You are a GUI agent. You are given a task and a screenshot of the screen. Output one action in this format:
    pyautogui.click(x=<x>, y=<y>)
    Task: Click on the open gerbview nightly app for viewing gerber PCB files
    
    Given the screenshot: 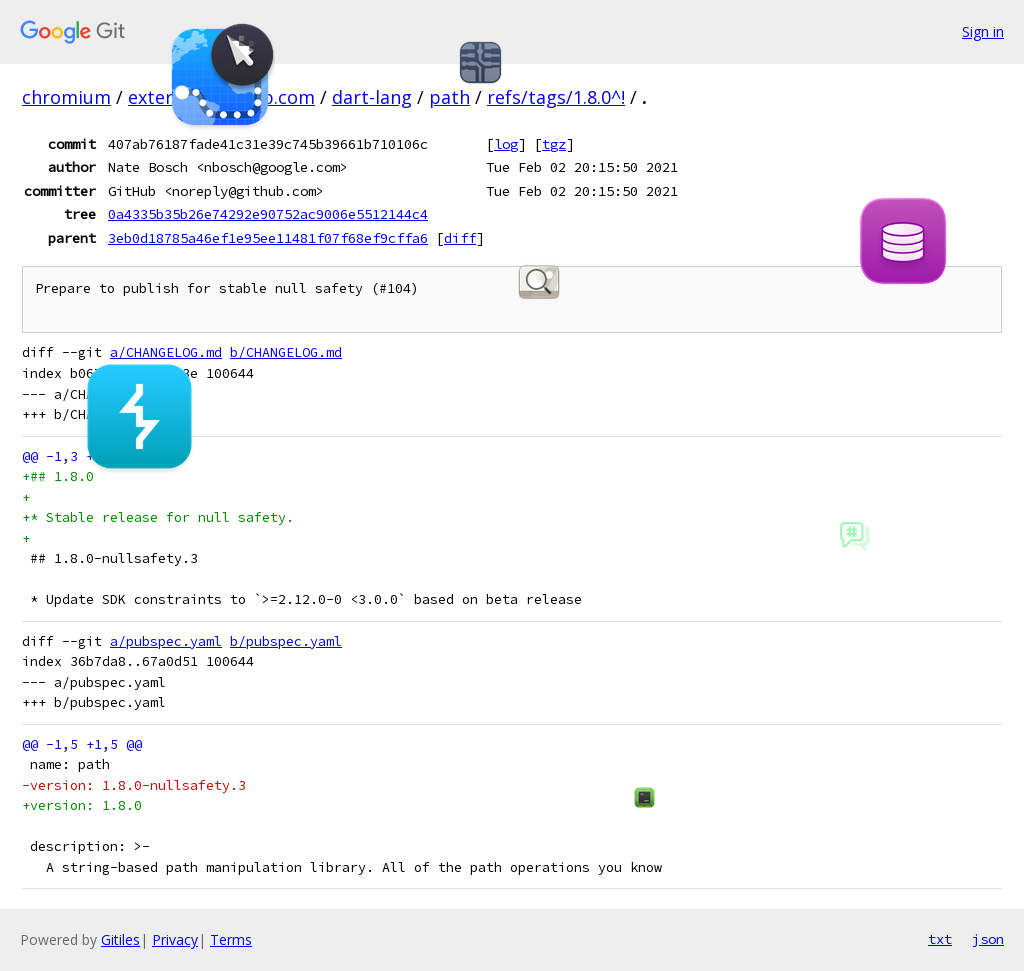 What is the action you would take?
    pyautogui.click(x=480, y=62)
    